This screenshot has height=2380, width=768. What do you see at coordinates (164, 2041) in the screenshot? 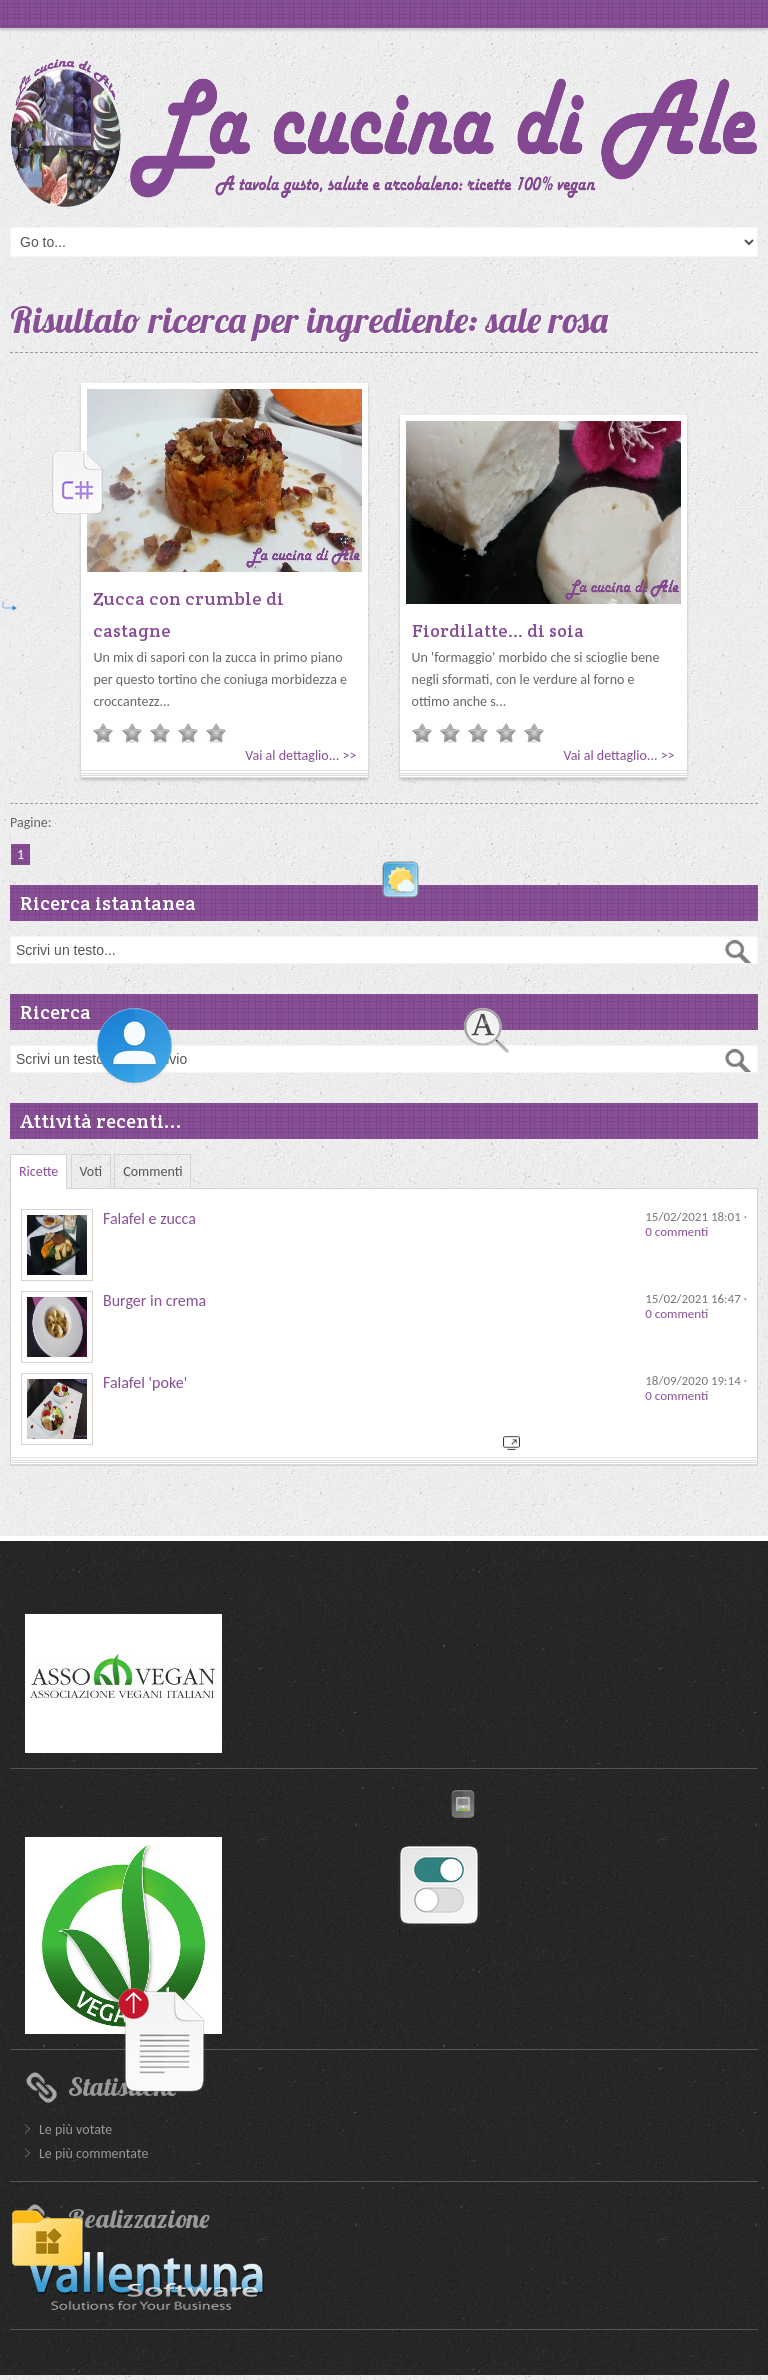
I see `send file via bluetooth` at bounding box center [164, 2041].